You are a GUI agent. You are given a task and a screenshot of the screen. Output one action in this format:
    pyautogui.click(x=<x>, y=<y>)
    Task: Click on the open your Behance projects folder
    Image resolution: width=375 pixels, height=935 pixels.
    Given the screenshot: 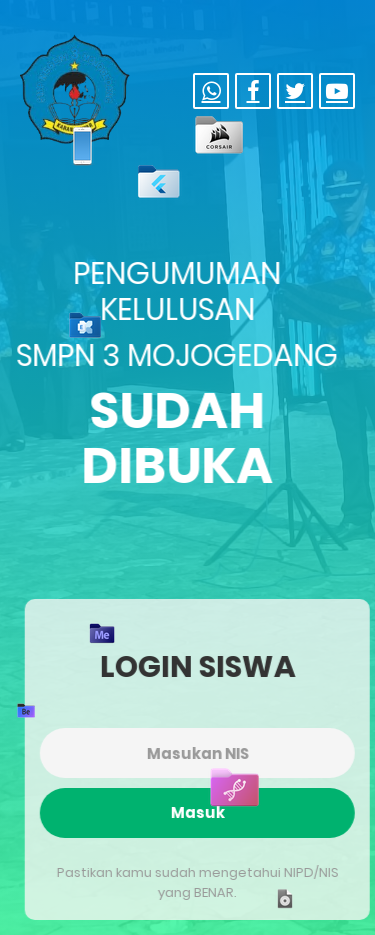 What is the action you would take?
    pyautogui.click(x=26, y=711)
    